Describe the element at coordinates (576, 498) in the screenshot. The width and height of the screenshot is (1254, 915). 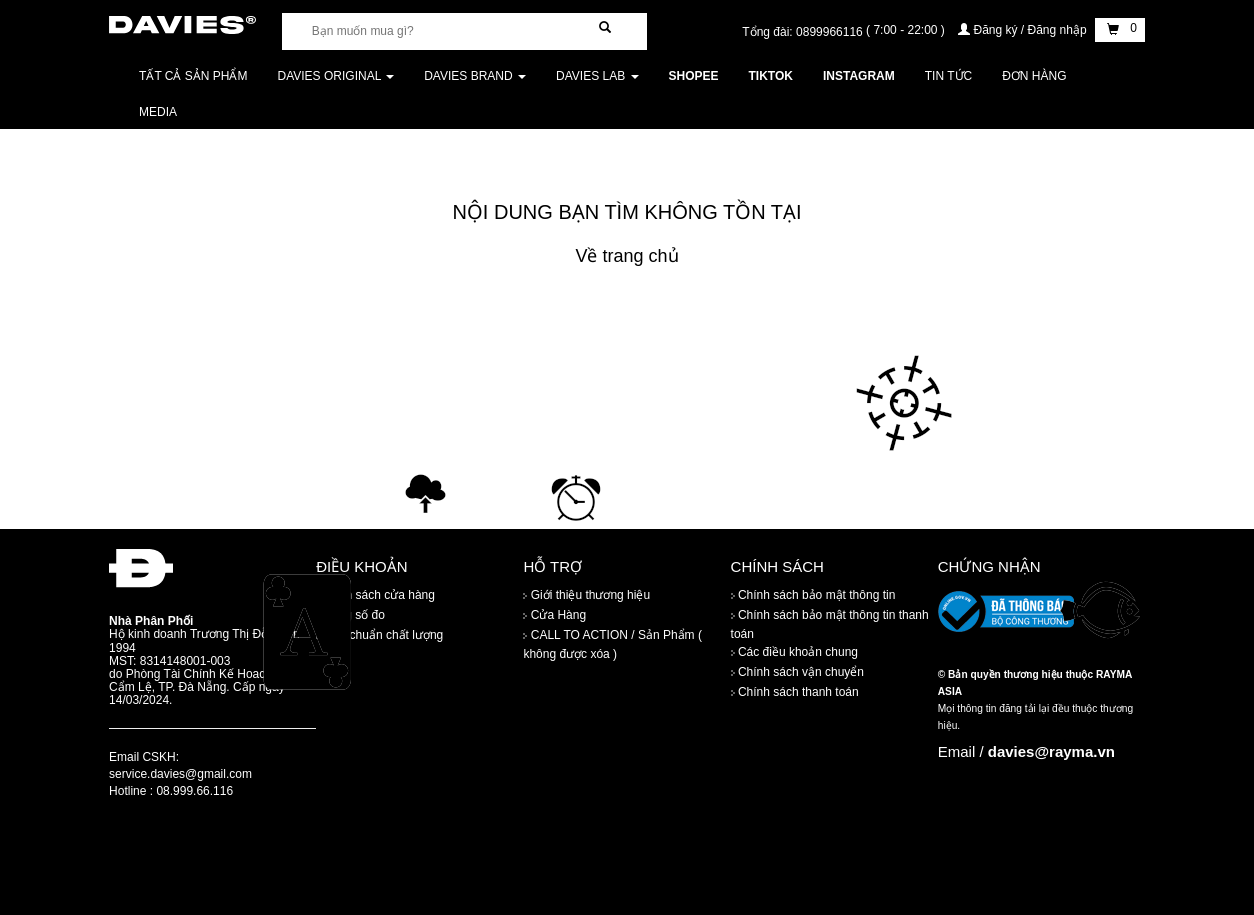
I see `set or view alarms` at that location.